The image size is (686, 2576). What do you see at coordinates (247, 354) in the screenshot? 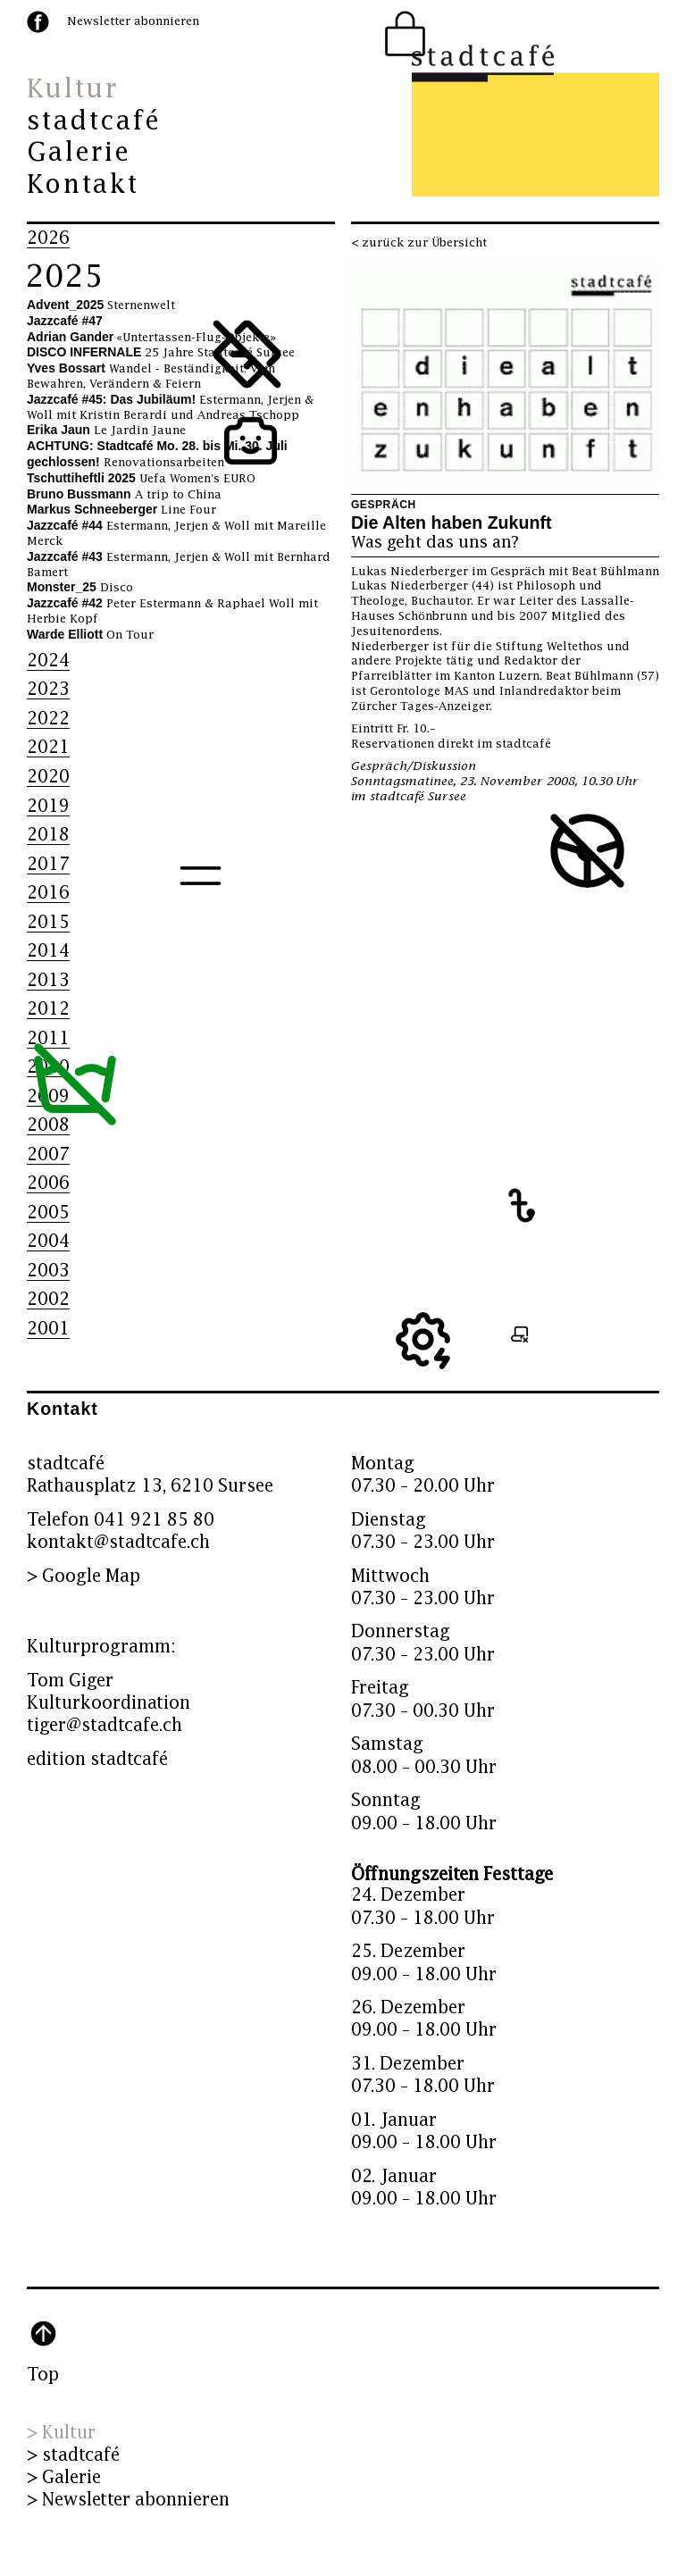
I see `navigation or directions unavailable` at bounding box center [247, 354].